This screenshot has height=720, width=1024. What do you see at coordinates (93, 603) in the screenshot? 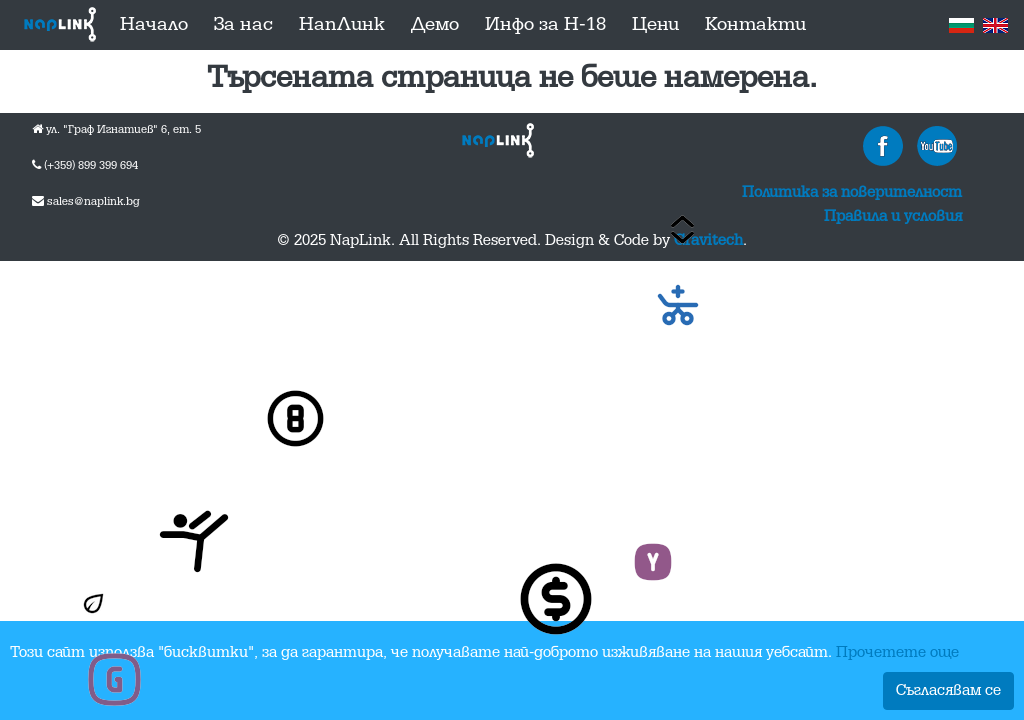
I see `enable eco-friendly or power-saving mode` at bounding box center [93, 603].